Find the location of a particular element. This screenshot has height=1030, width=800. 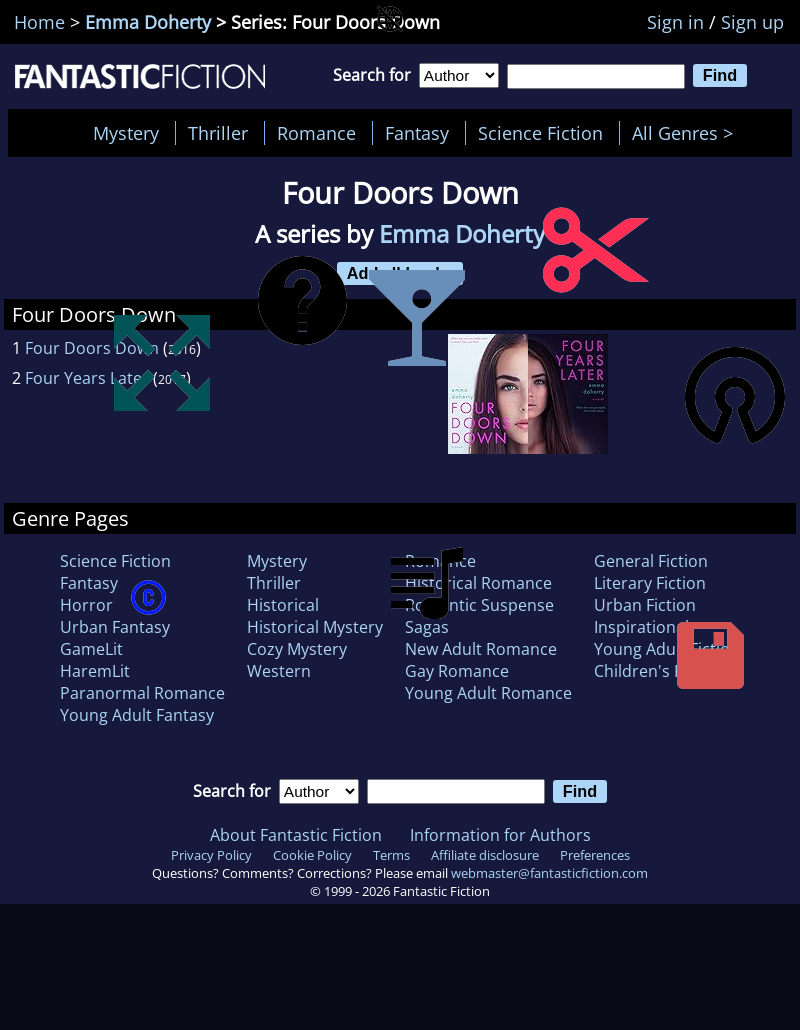

indicates open source software or project is located at coordinates (735, 397).